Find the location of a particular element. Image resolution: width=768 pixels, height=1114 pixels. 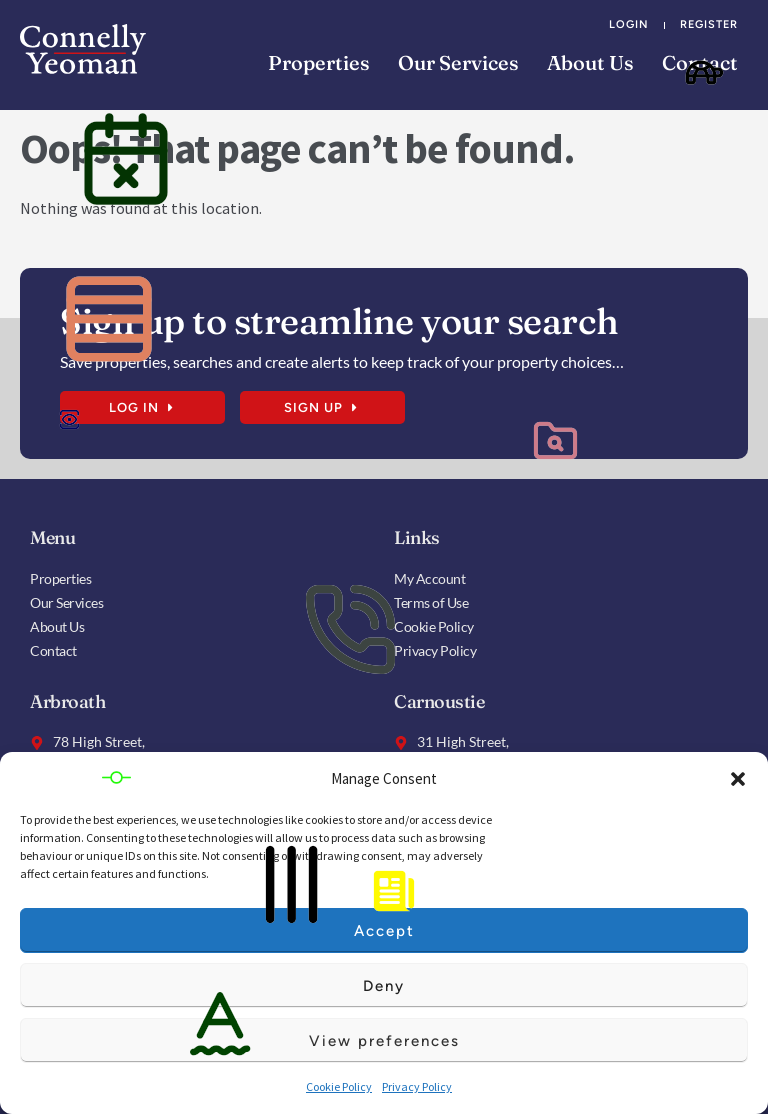

enable spell check or text correction is located at coordinates (220, 1022).